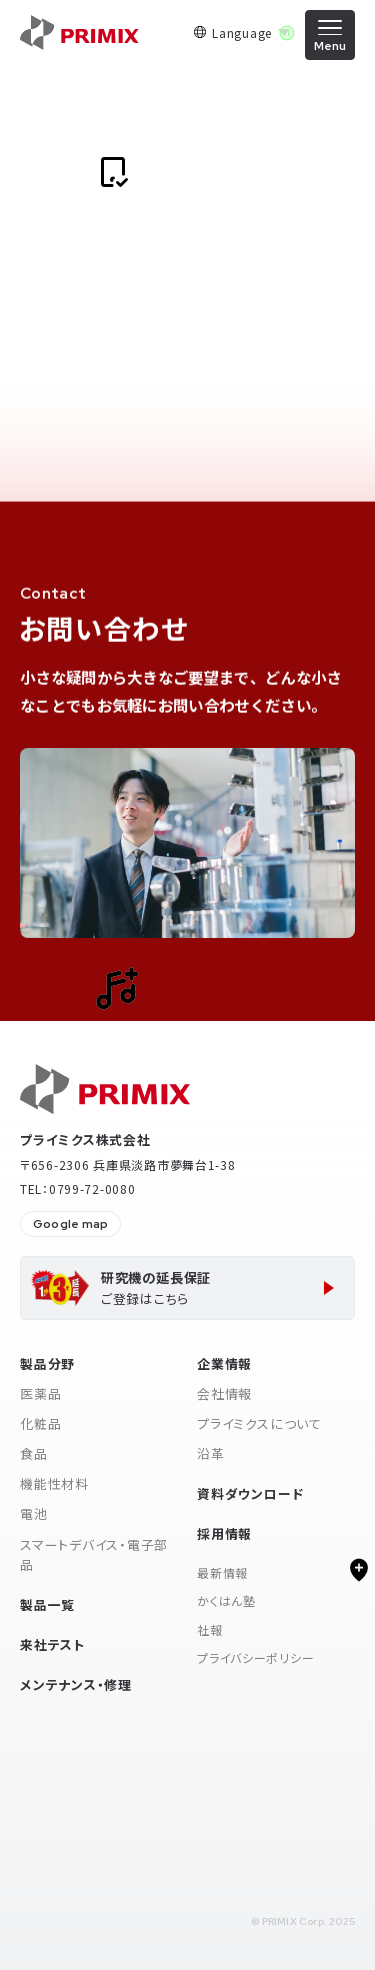 The height and width of the screenshot is (1970, 375). I want to click on tablet device successfully connected, so click(113, 172).